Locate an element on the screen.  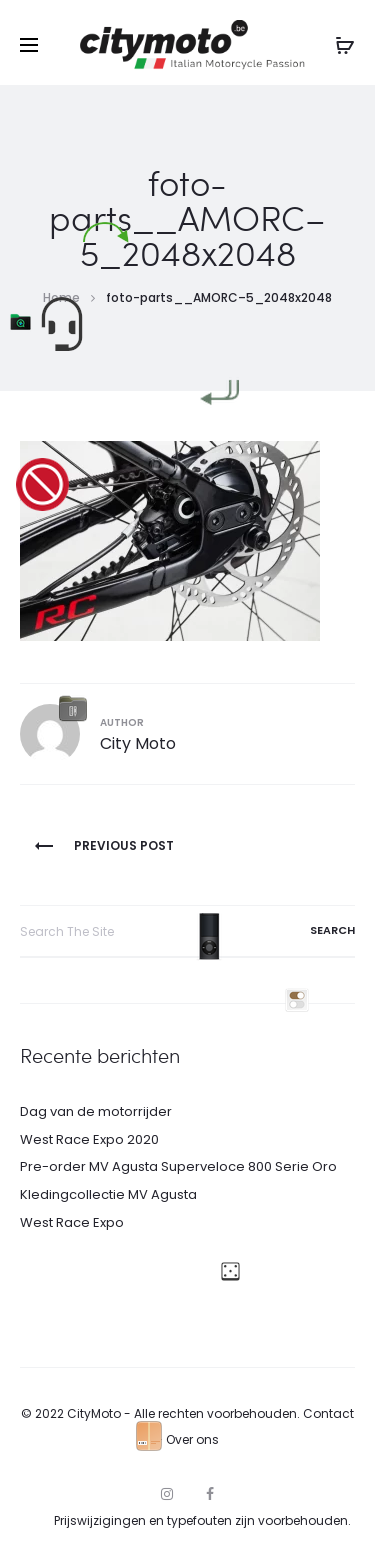
access iPod device settings is located at coordinates (209, 937).